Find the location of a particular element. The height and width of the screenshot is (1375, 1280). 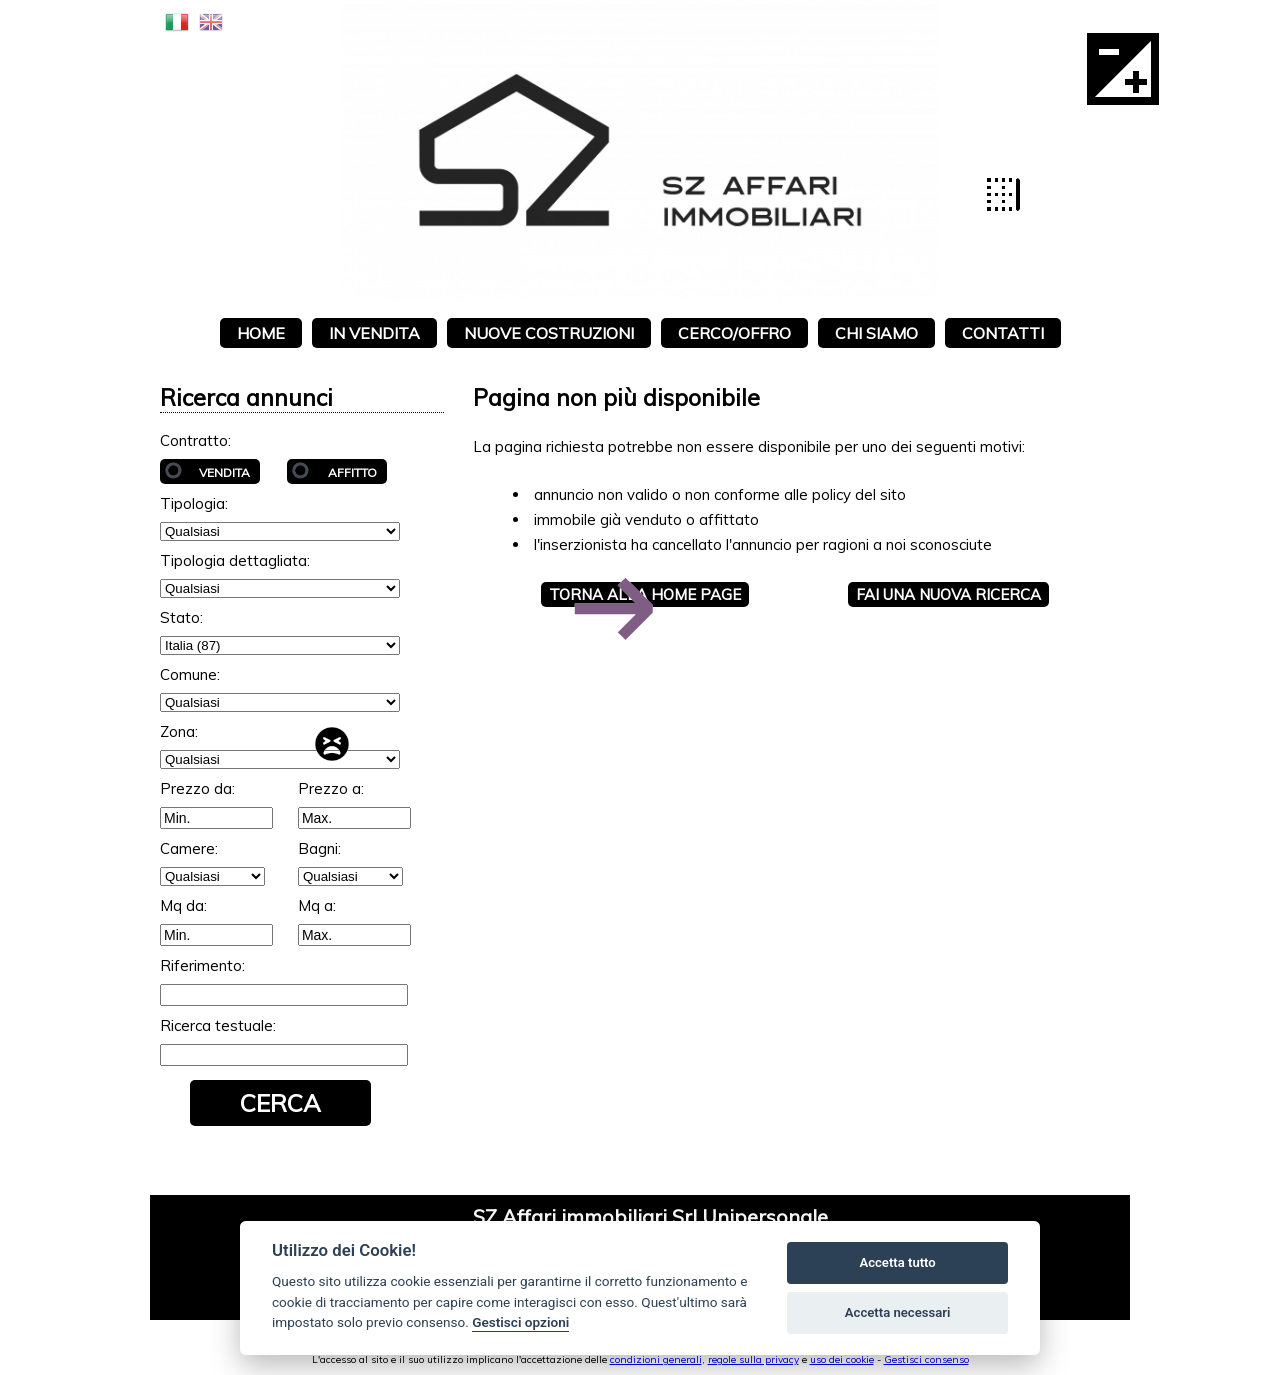

navigate to the next item is located at coordinates (618, 610).